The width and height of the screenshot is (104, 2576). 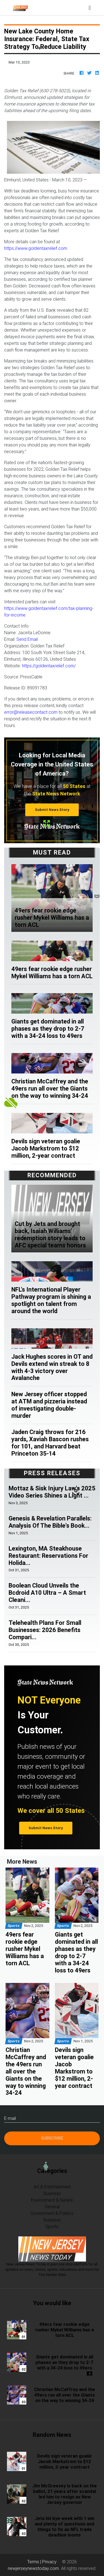 What do you see at coordinates (97, 896) in the screenshot?
I see `enable incognito or private browsing mode` at bounding box center [97, 896].